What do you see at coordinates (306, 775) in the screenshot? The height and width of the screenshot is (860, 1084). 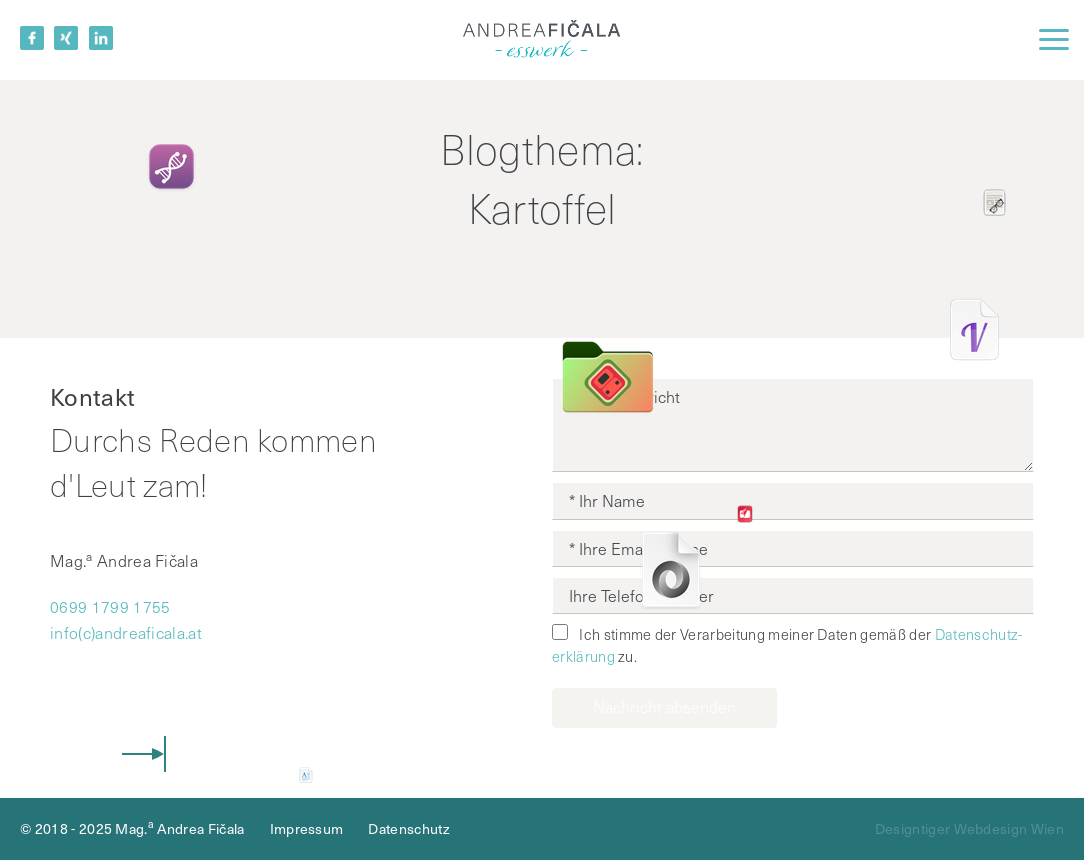 I see `open a word processing document` at bounding box center [306, 775].